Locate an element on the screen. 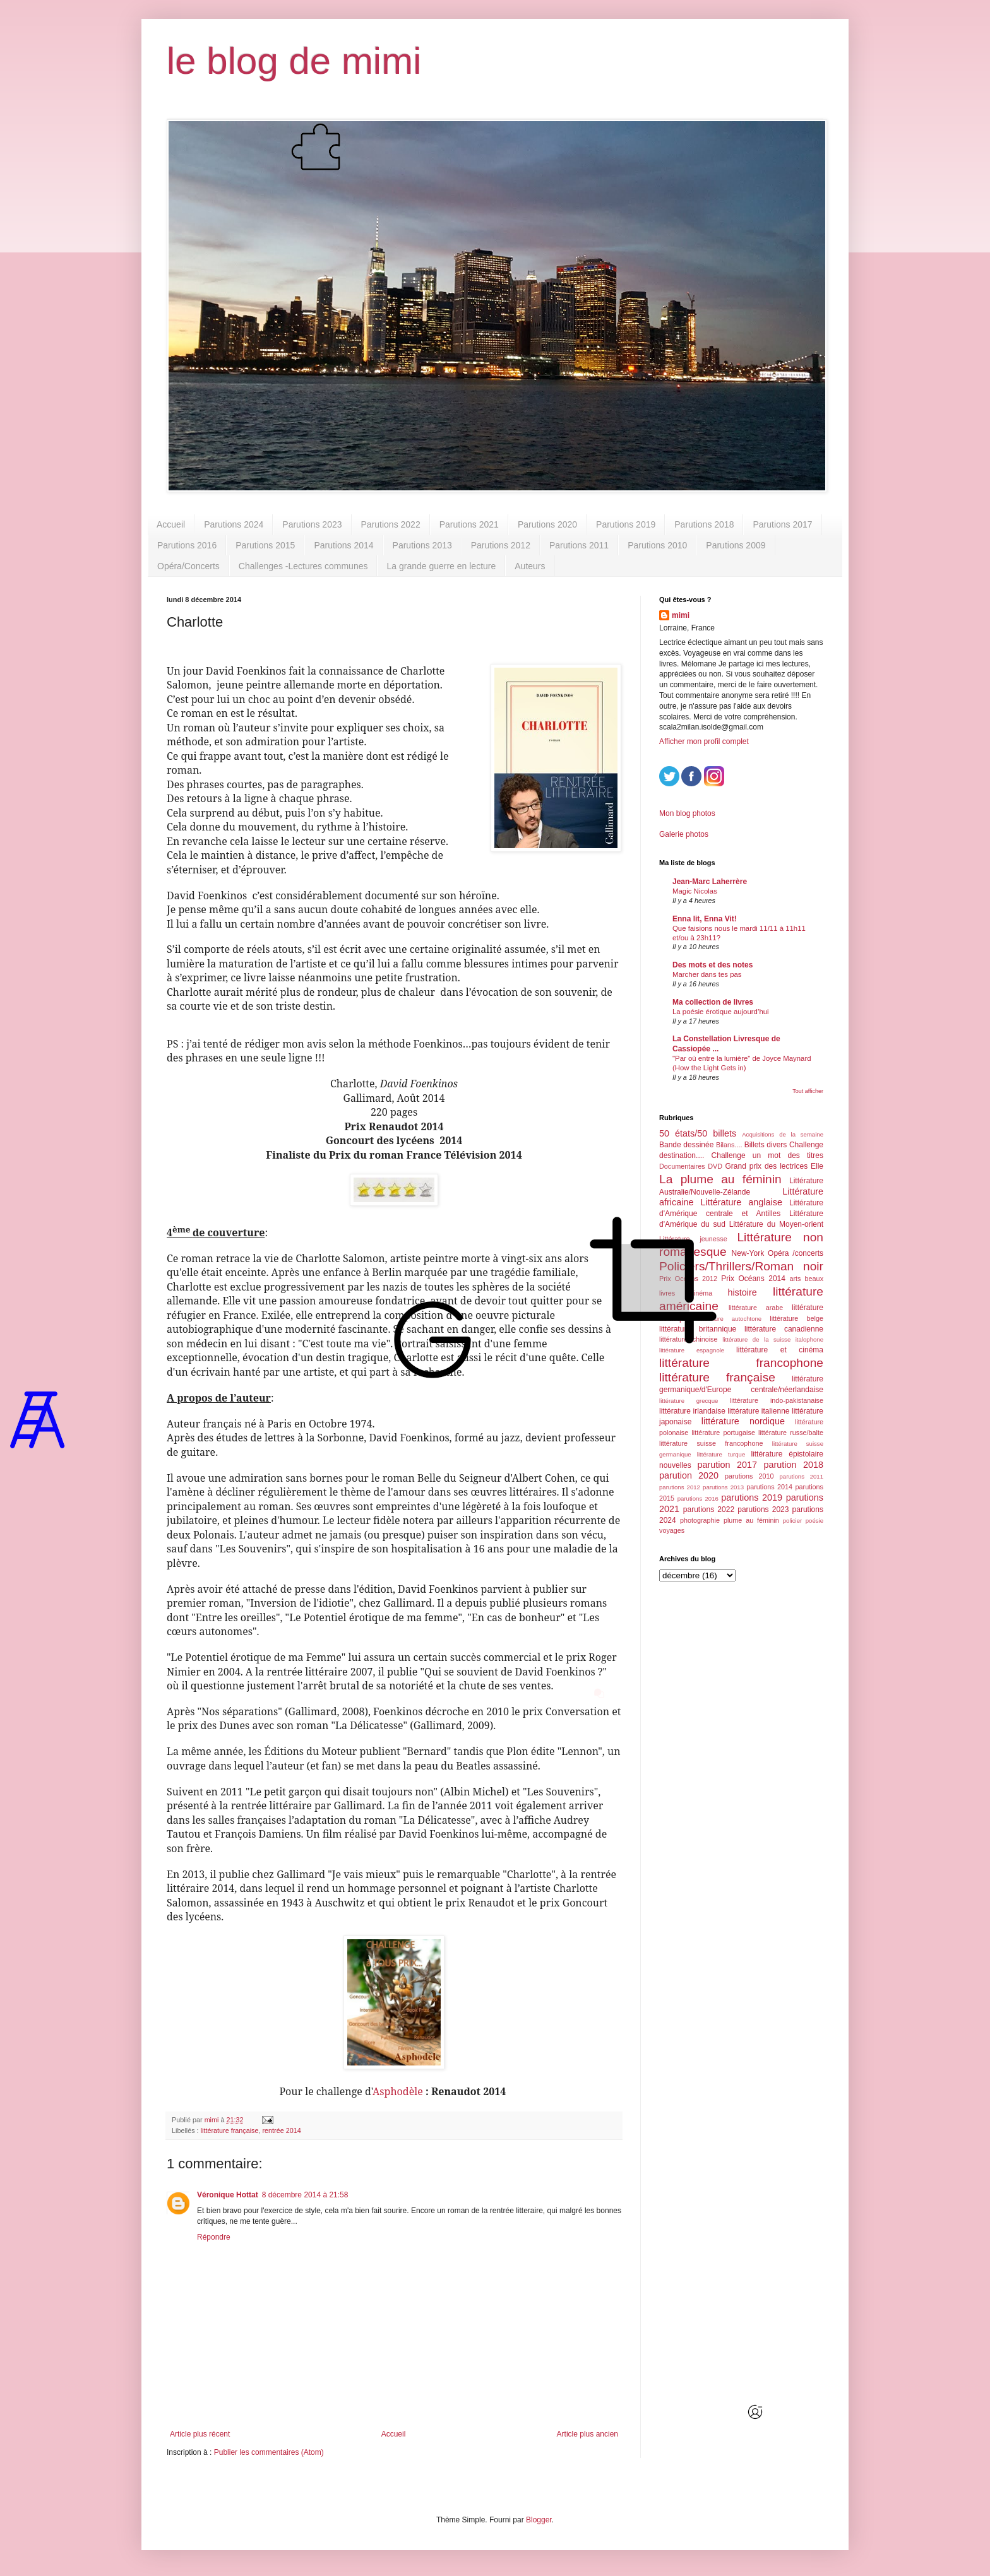 This screenshot has width=990, height=2576. access tools or equipment section is located at coordinates (39, 1420).